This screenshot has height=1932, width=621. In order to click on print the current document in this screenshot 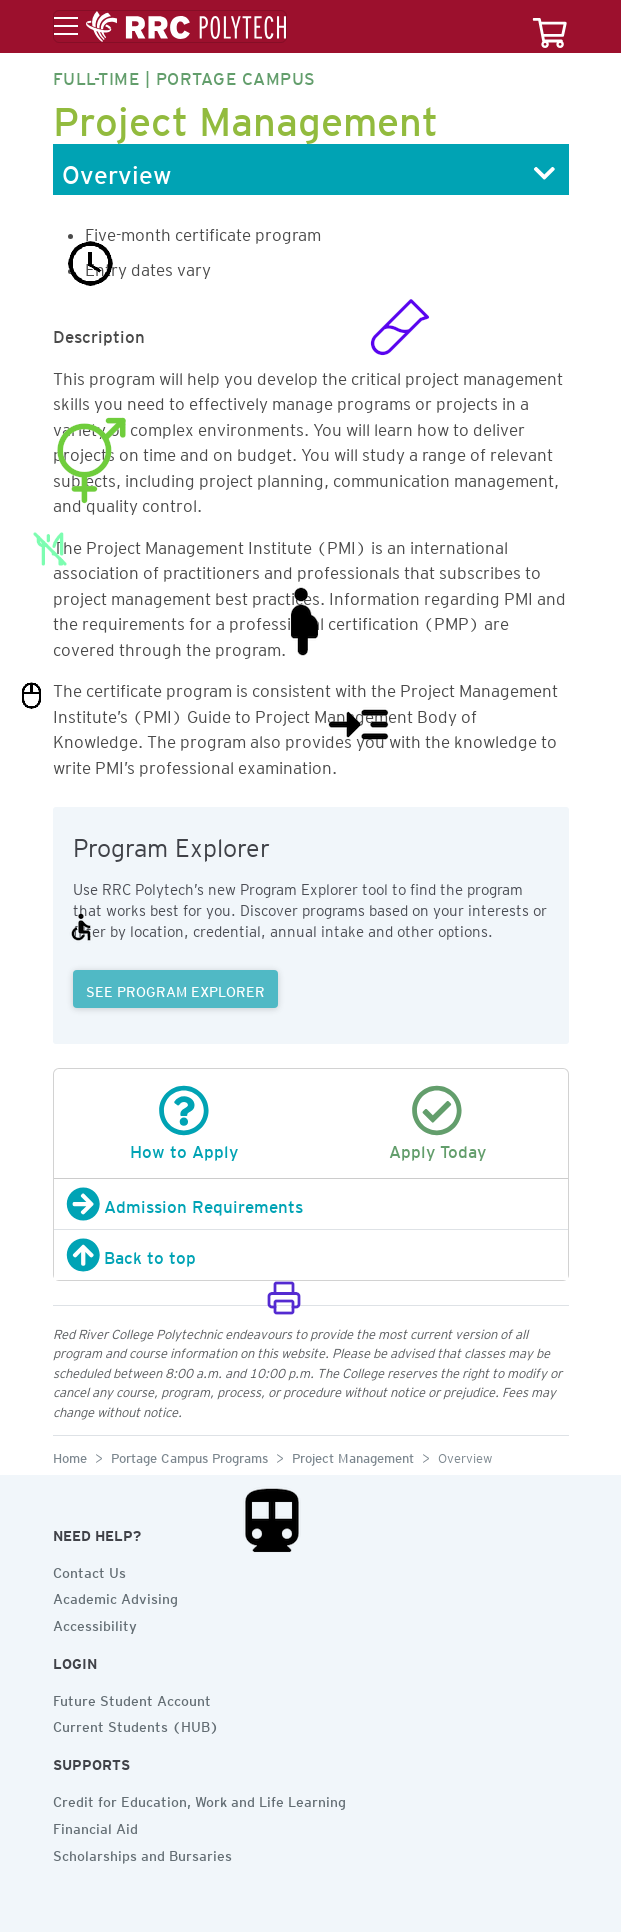, I will do `click(284, 1298)`.